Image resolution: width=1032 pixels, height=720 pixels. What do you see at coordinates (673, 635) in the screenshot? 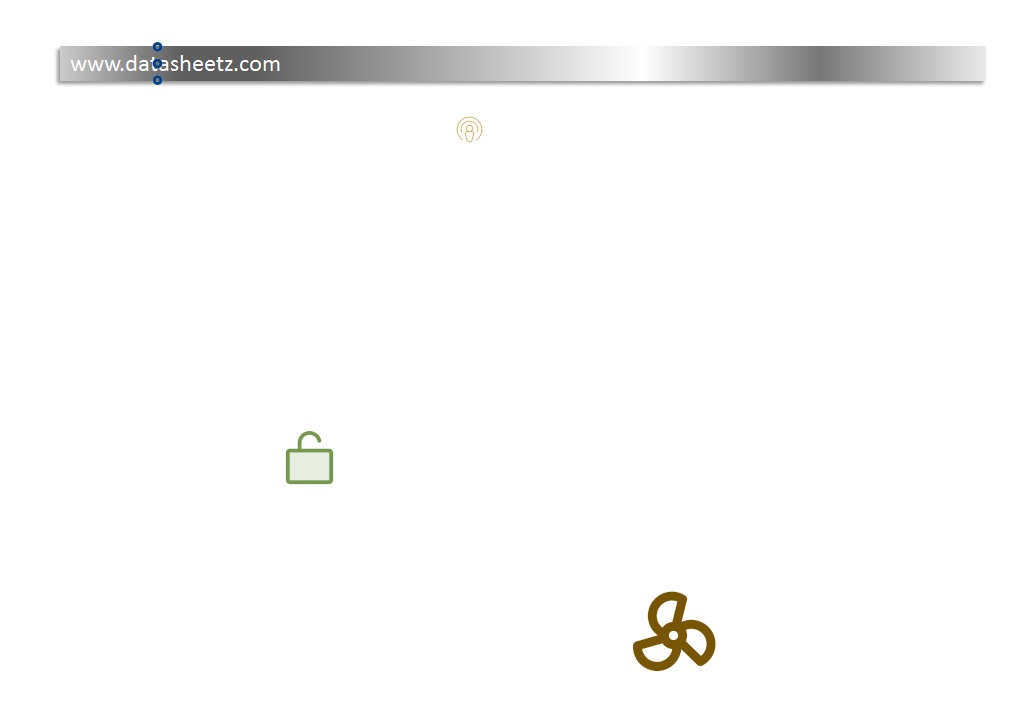
I see `control fan or ventilation settings` at bounding box center [673, 635].